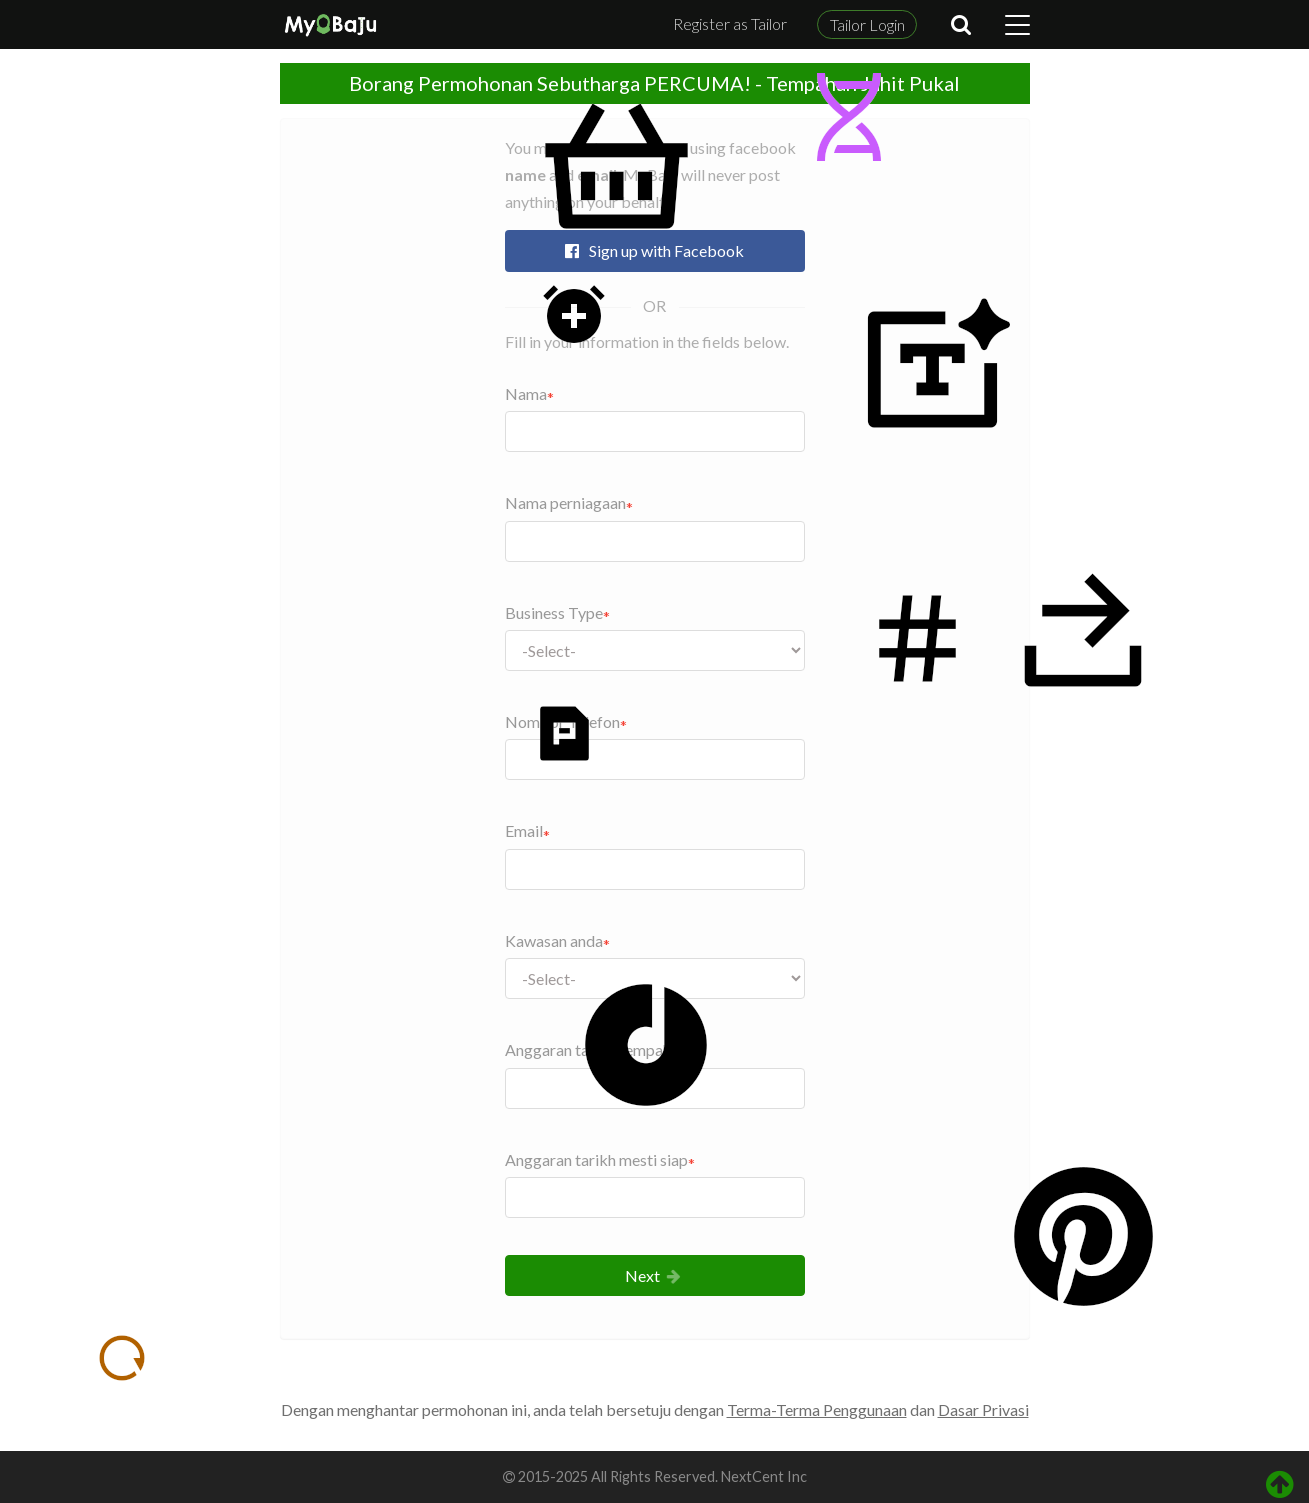 The width and height of the screenshot is (1309, 1503). I want to click on access genetics or DNA-related information, so click(849, 117).